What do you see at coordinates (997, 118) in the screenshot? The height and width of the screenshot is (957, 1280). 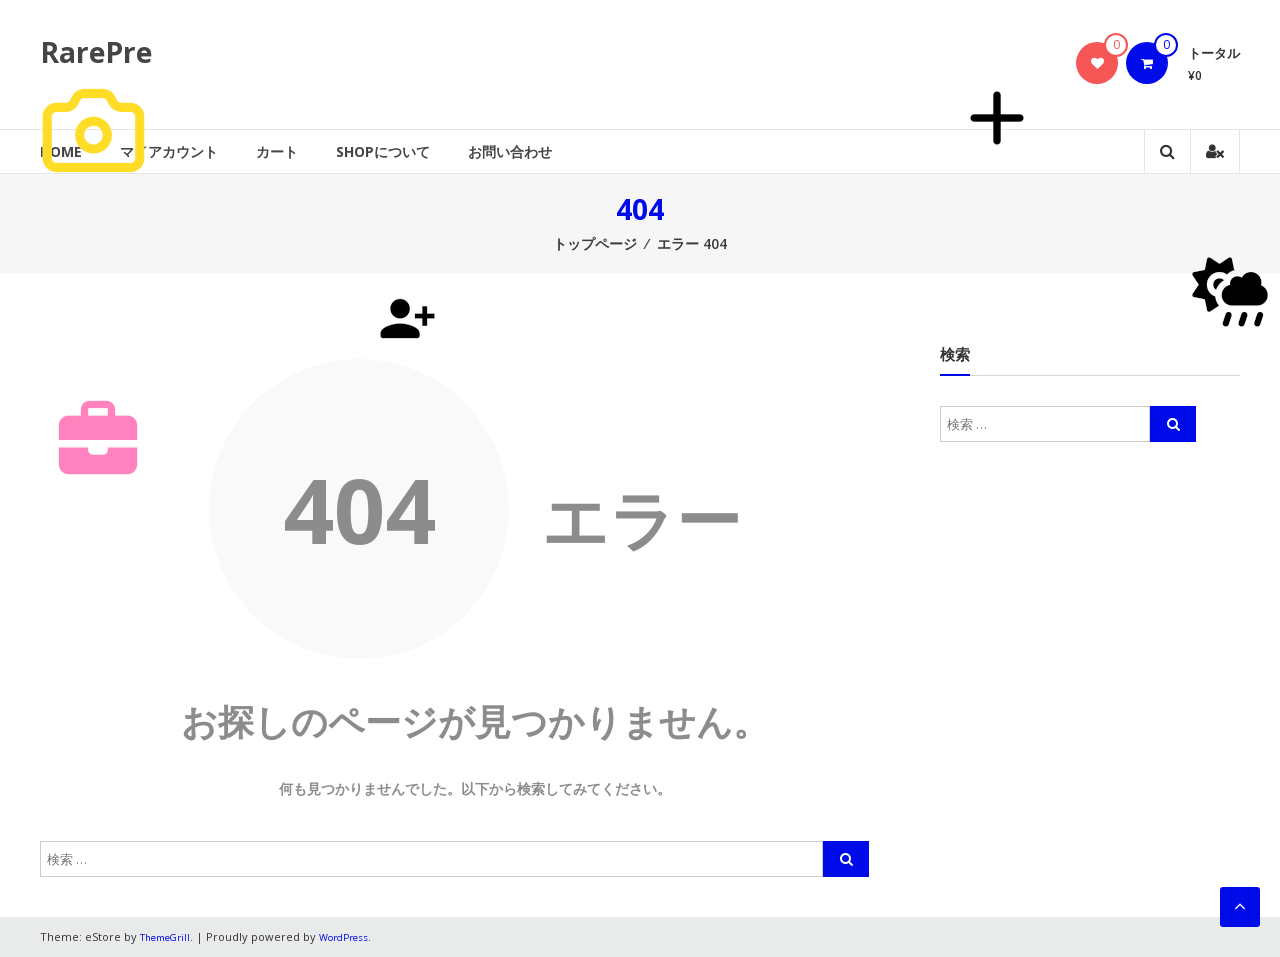 I see `add a new item` at bounding box center [997, 118].